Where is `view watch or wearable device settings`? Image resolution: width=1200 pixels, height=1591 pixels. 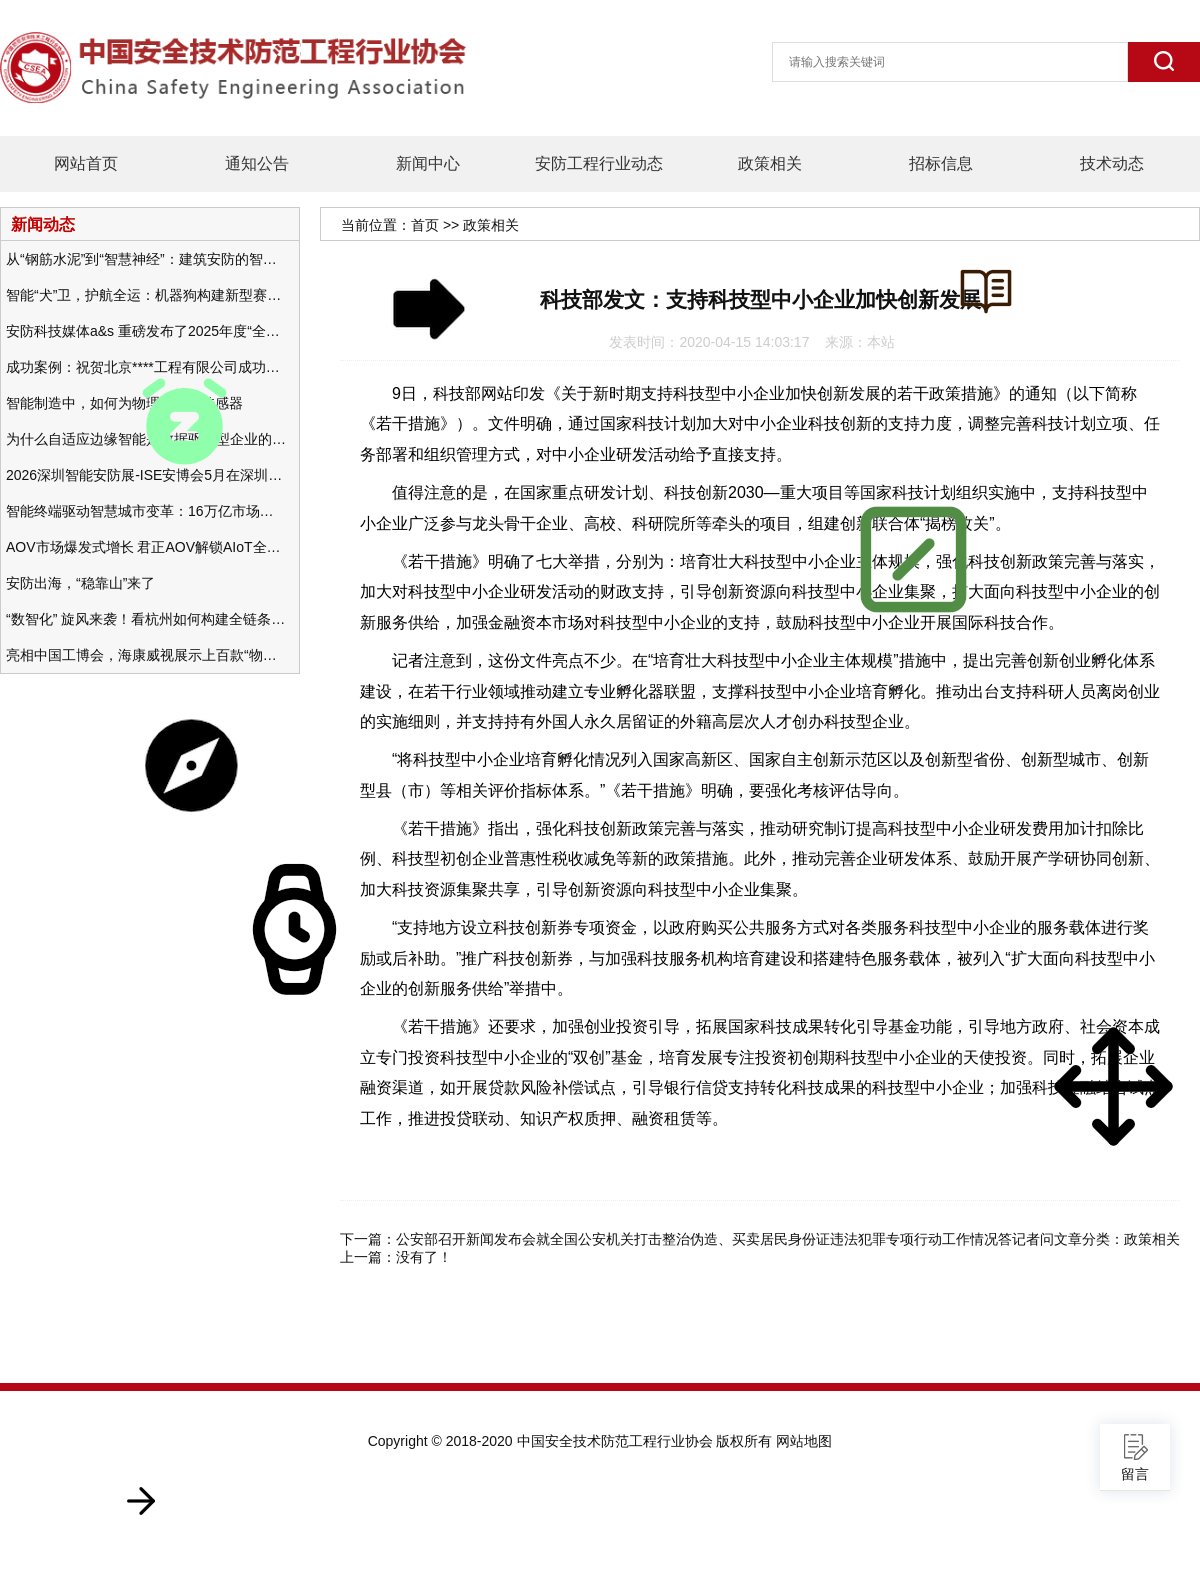
view watch or wearable device settings is located at coordinates (294, 929).